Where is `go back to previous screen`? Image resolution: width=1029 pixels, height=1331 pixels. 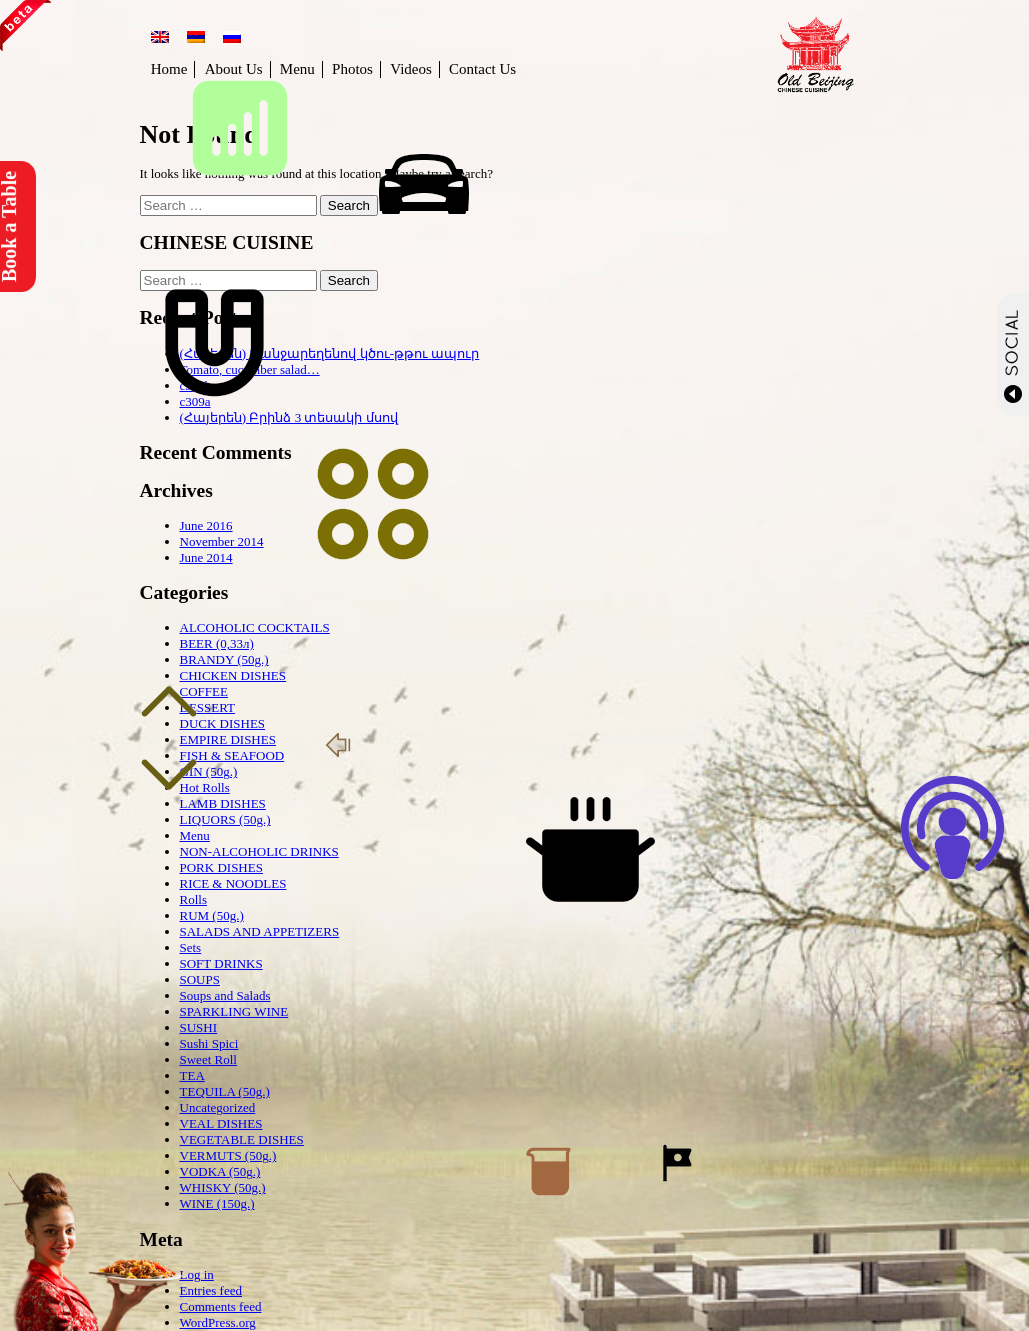
go back to previous screen is located at coordinates (339, 745).